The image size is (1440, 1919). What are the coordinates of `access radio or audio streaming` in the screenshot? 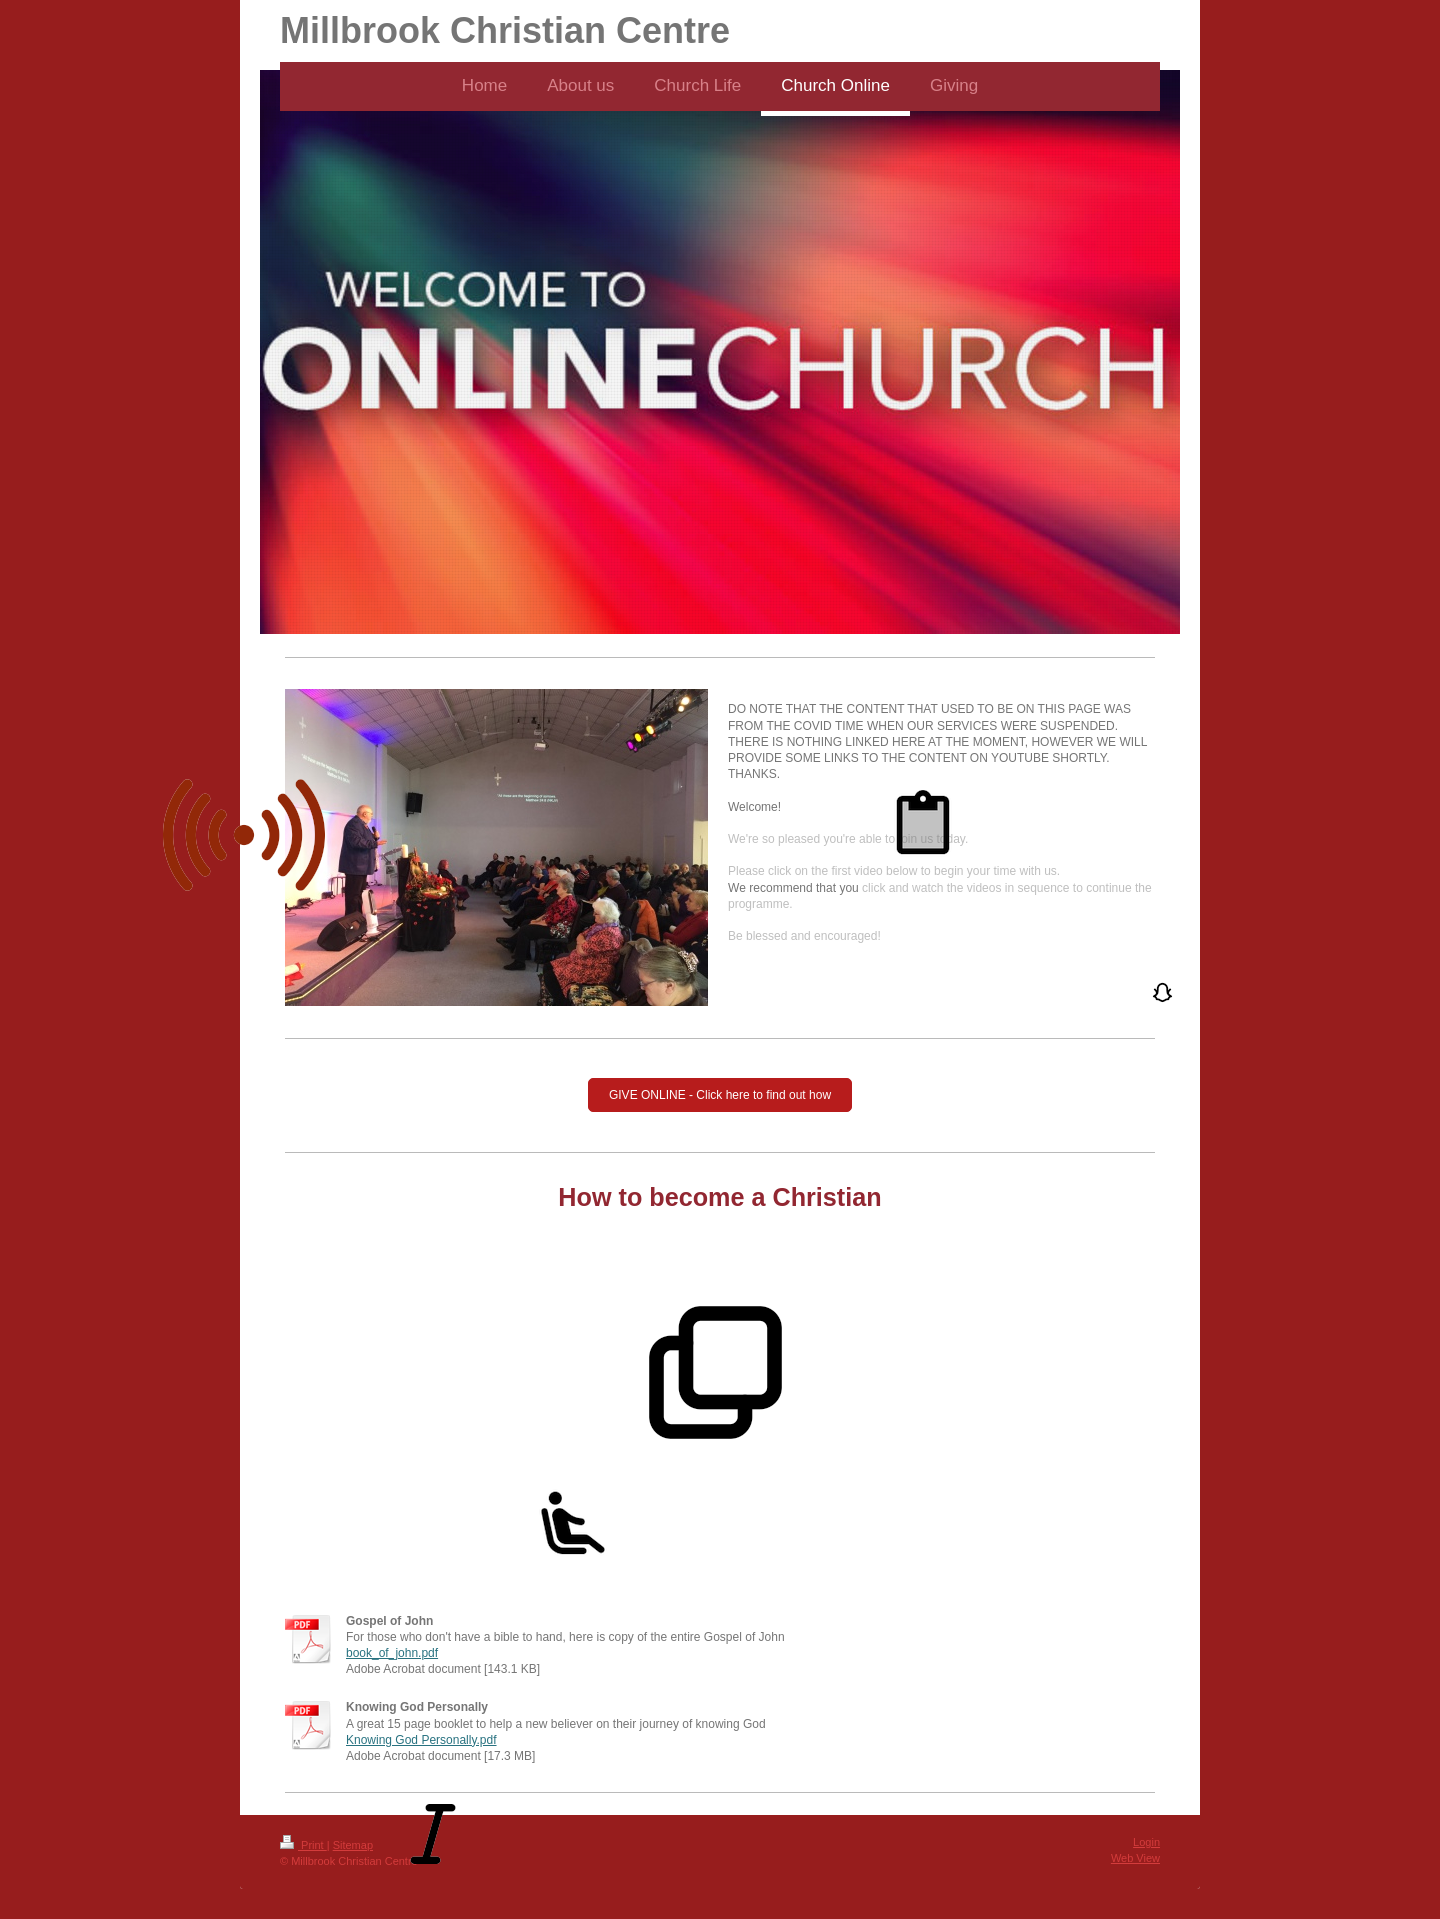 It's located at (244, 835).